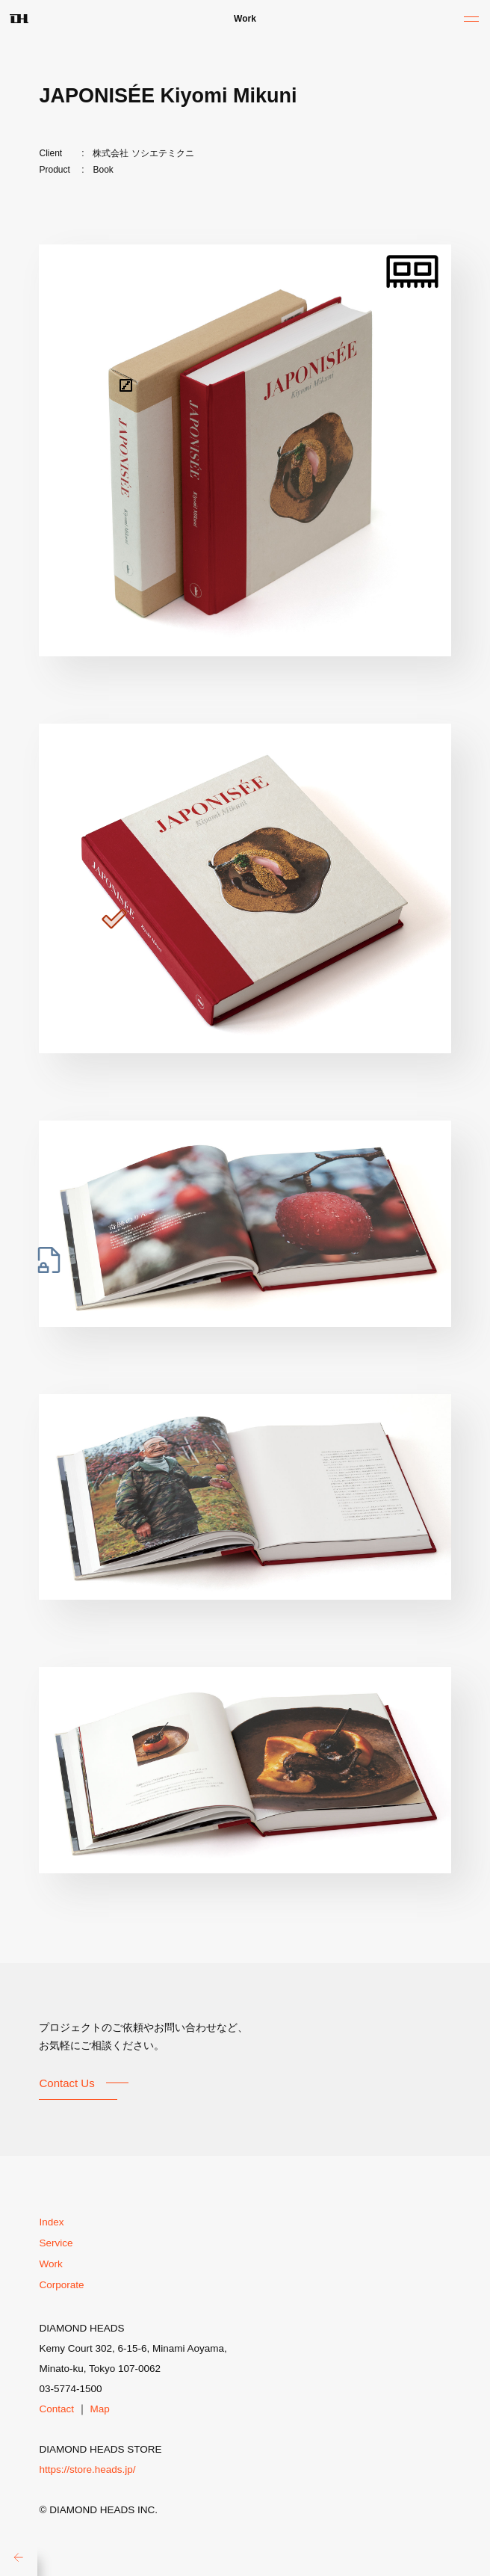  What do you see at coordinates (49, 1260) in the screenshot?
I see `access a password-protected file` at bounding box center [49, 1260].